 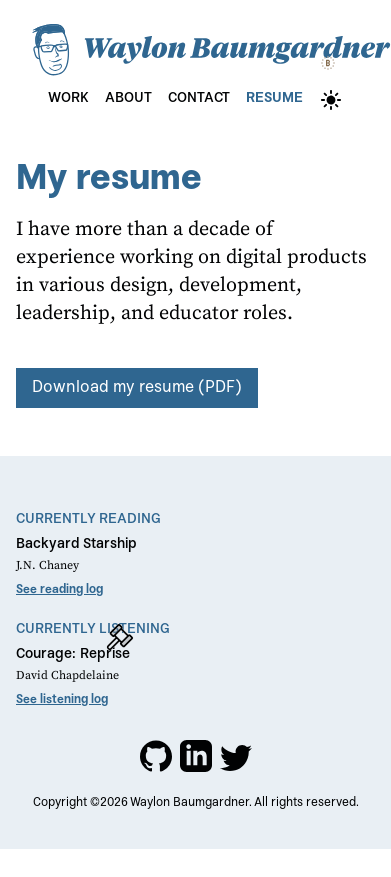 What do you see at coordinates (119, 638) in the screenshot?
I see `access legal or terms of service information` at bounding box center [119, 638].